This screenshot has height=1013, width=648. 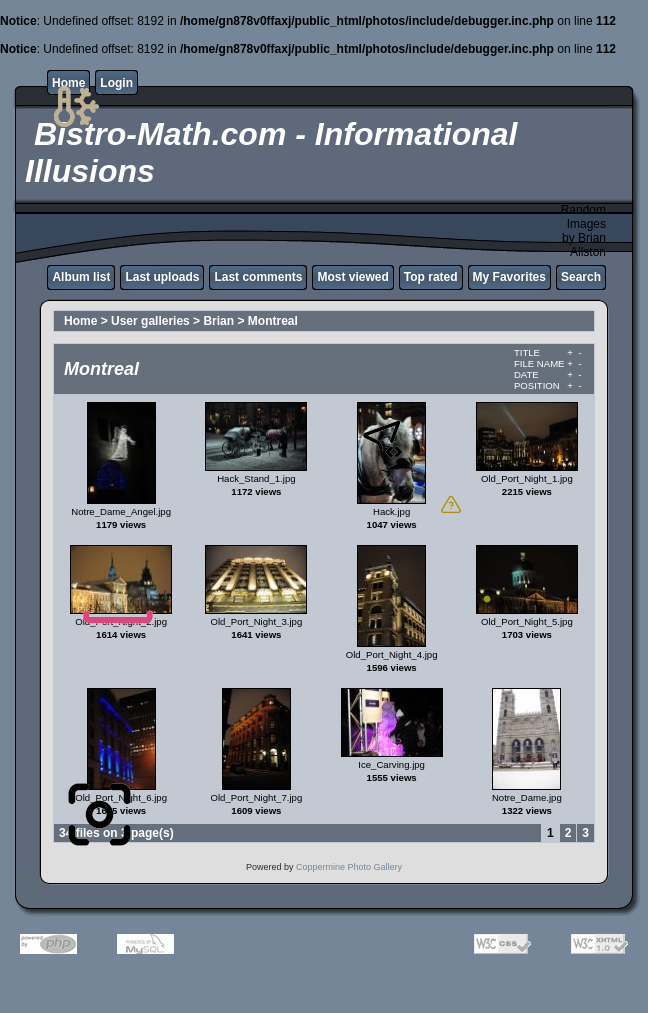 What do you see at coordinates (118, 598) in the screenshot?
I see `insert a space character` at bounding box center [118, 598].